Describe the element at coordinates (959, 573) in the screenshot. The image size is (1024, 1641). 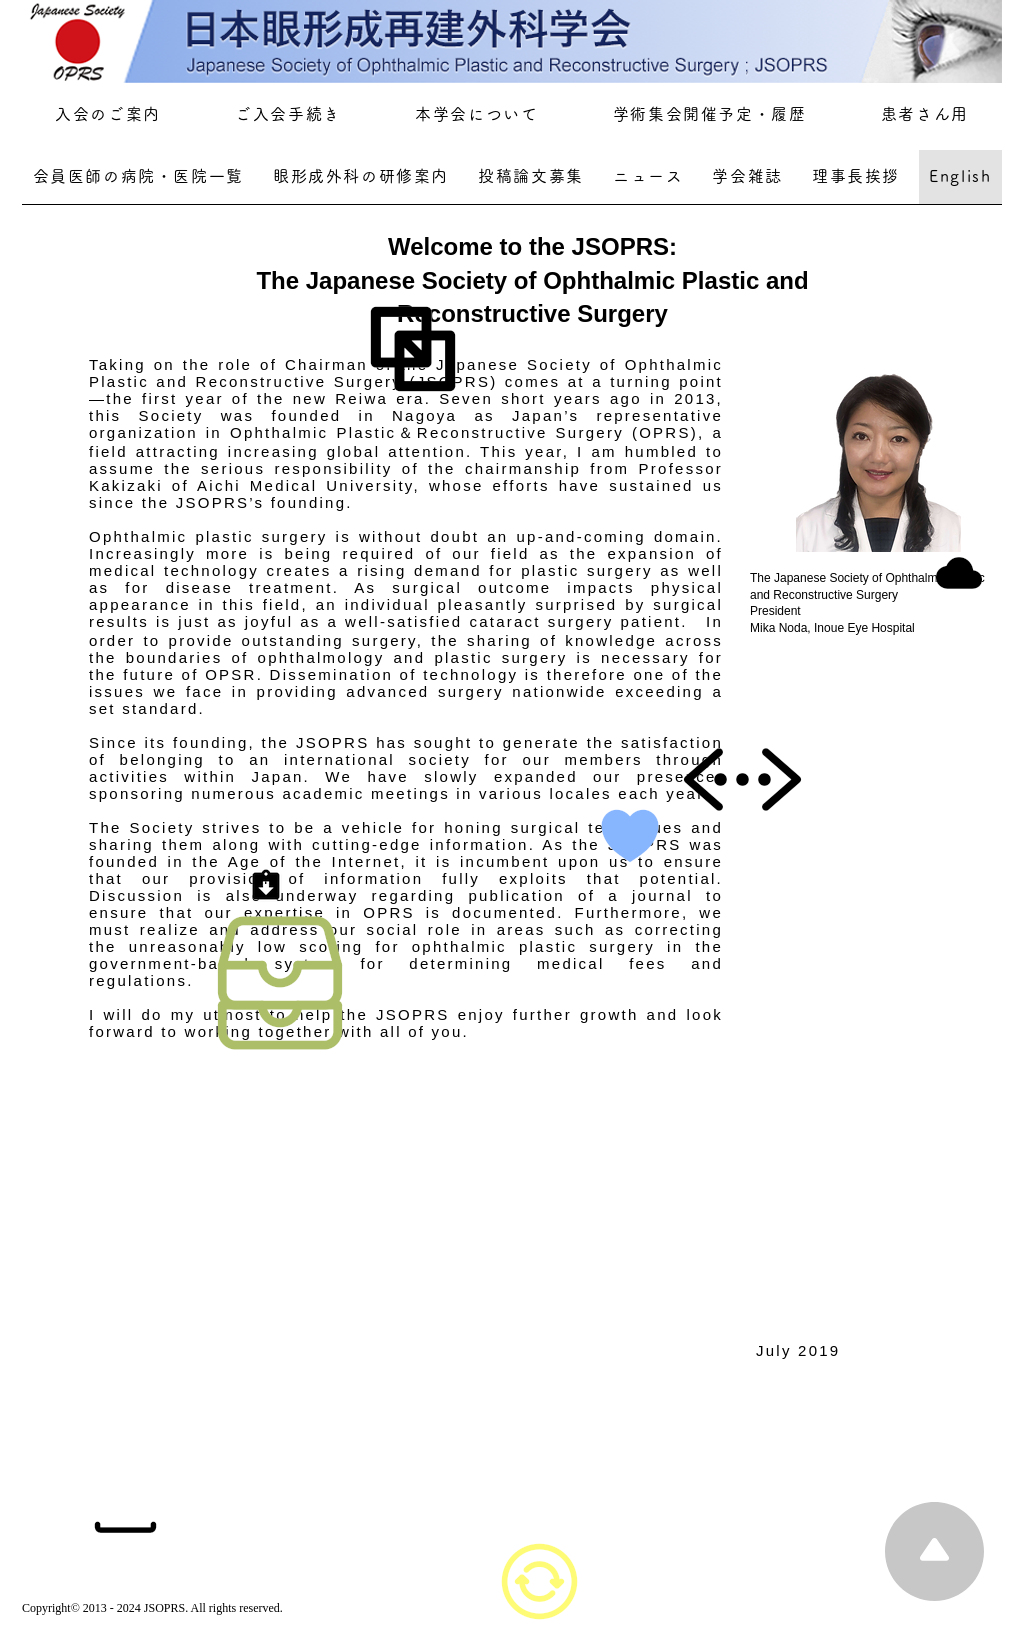
I see `cloud storage or syncing status` at that location.